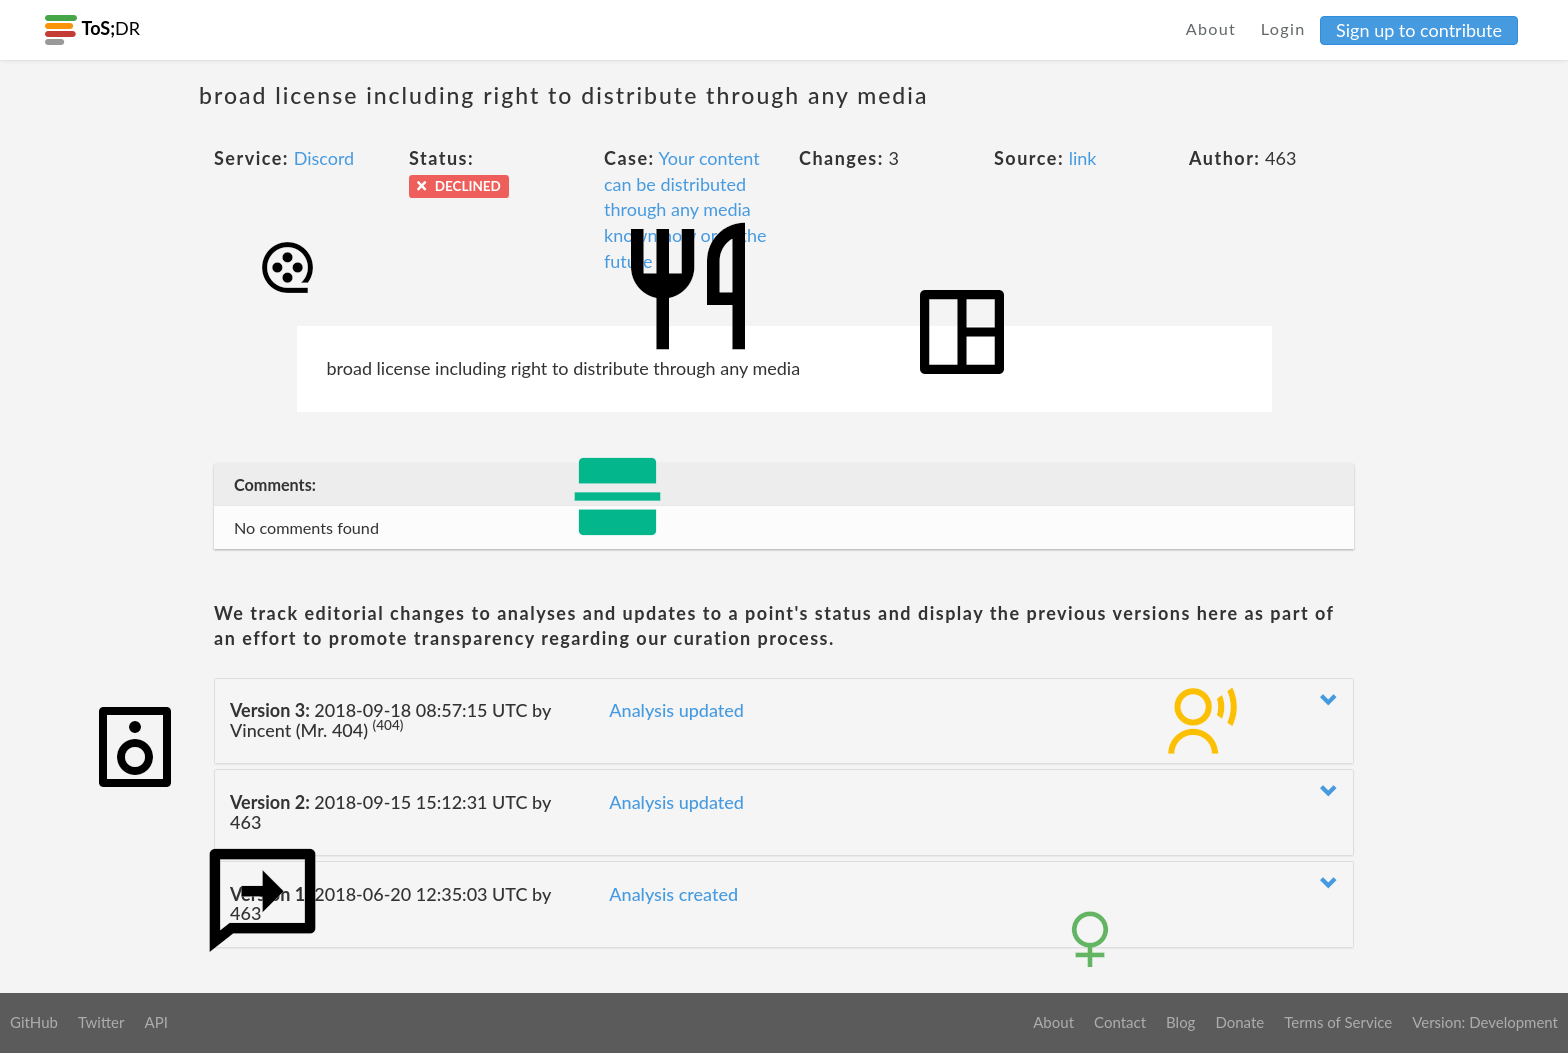 This screenshot has height=1053, width=1568. What do you see at coordinates (688, 286) in the screenshot?
I see `find nearby restaurants` at bounding box center [688, 286].